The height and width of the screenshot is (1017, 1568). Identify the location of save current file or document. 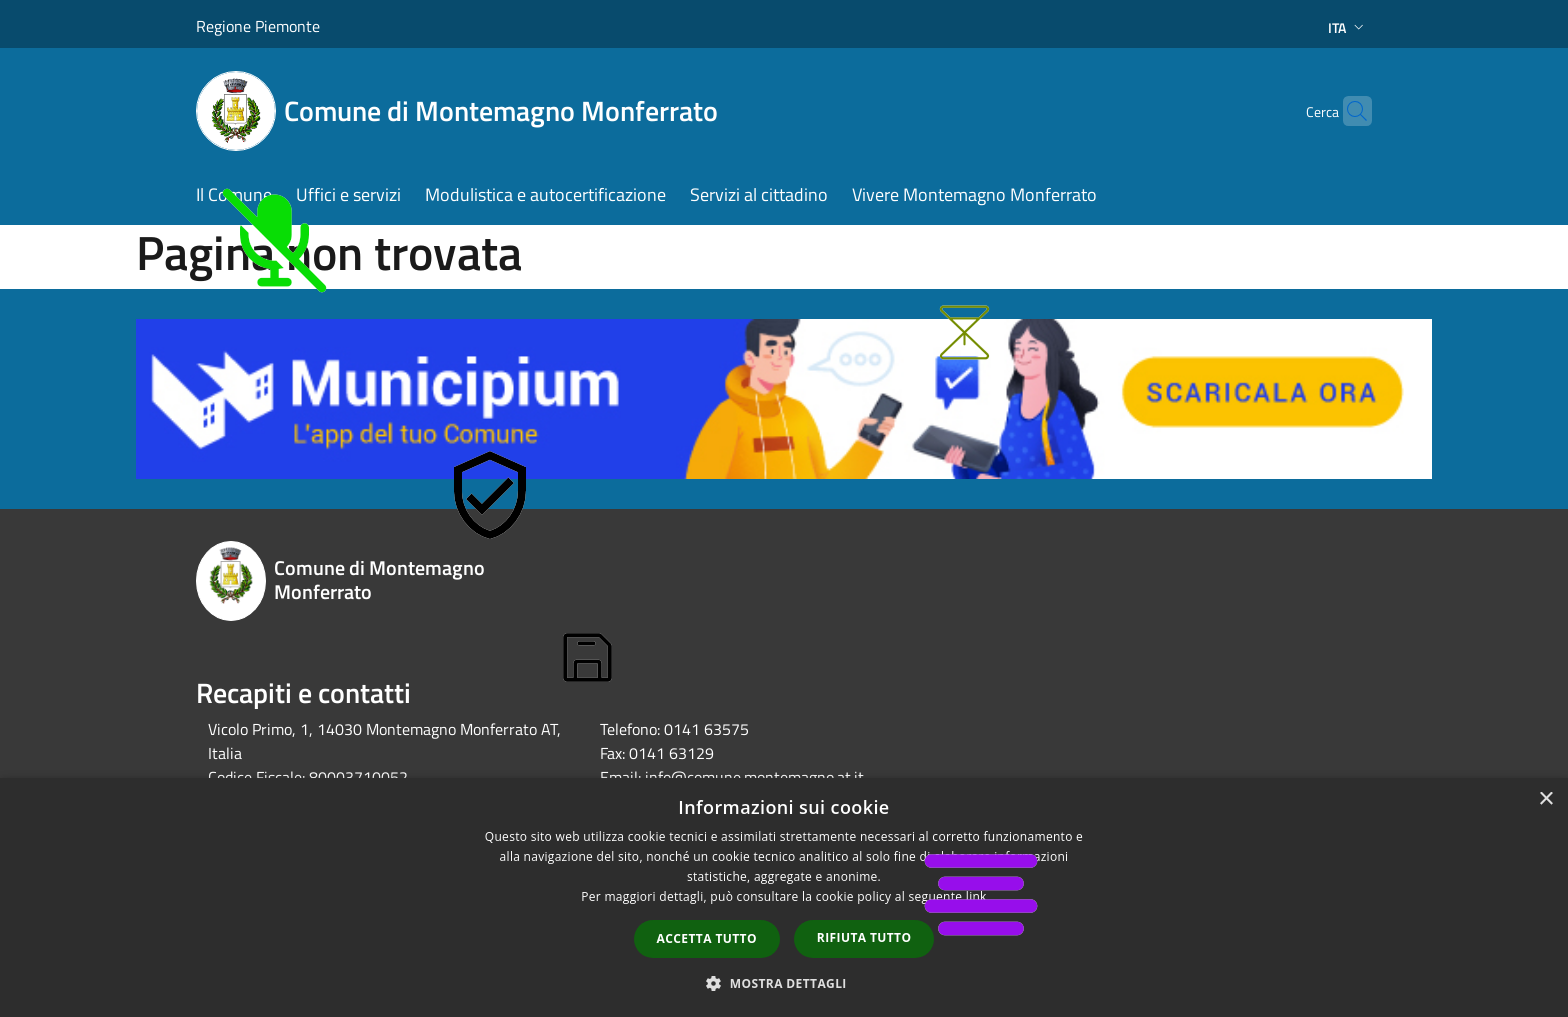
(587, 657).